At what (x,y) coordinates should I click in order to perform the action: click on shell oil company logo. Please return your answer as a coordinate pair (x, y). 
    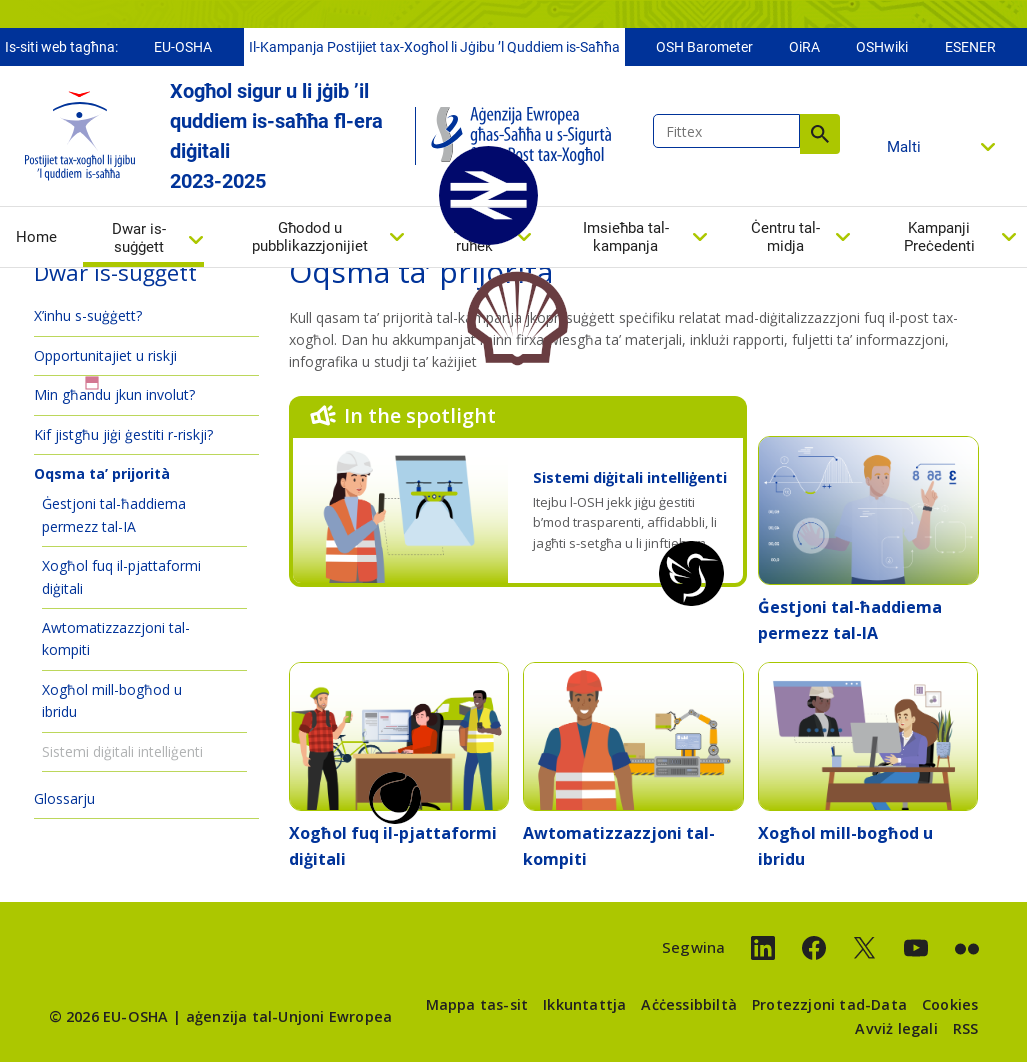
    Looking at the image, I should click on (517, 318).